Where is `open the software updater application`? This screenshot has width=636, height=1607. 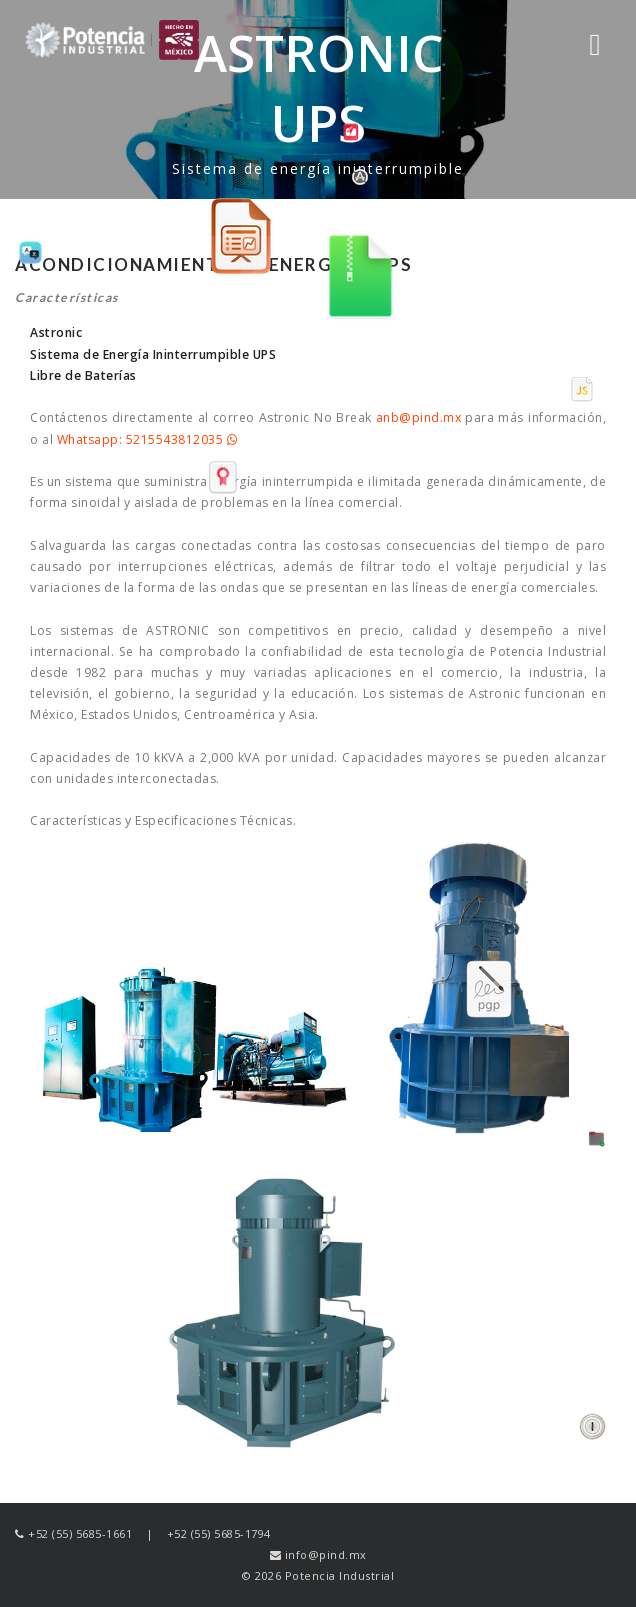
open the software updater application is located at coordinates (360, 177).